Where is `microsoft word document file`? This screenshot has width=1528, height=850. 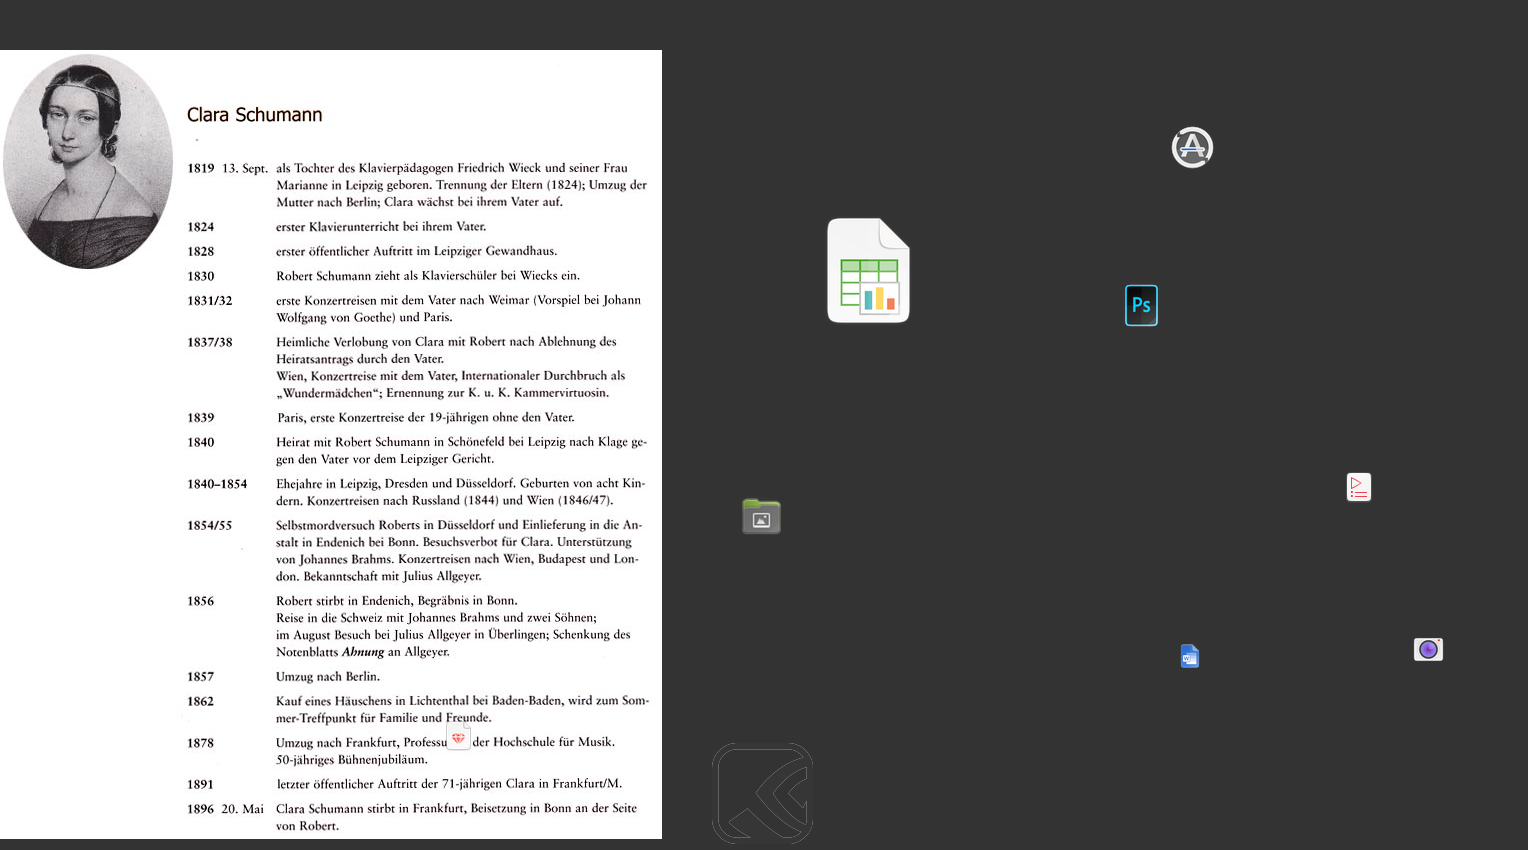 microsoft word document file is located at coordinates (1190, 656).